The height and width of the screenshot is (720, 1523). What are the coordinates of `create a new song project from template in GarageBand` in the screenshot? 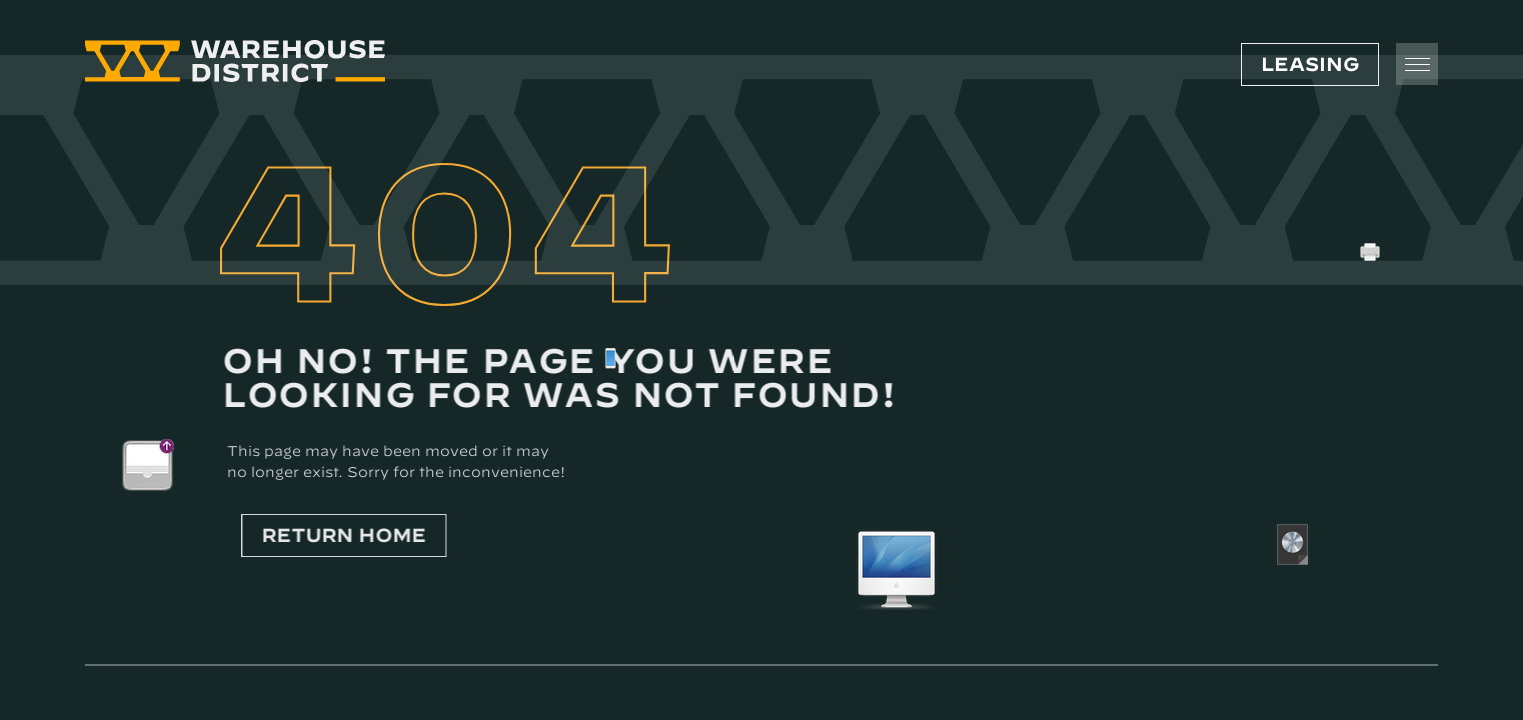 It's located at (1292, 545).